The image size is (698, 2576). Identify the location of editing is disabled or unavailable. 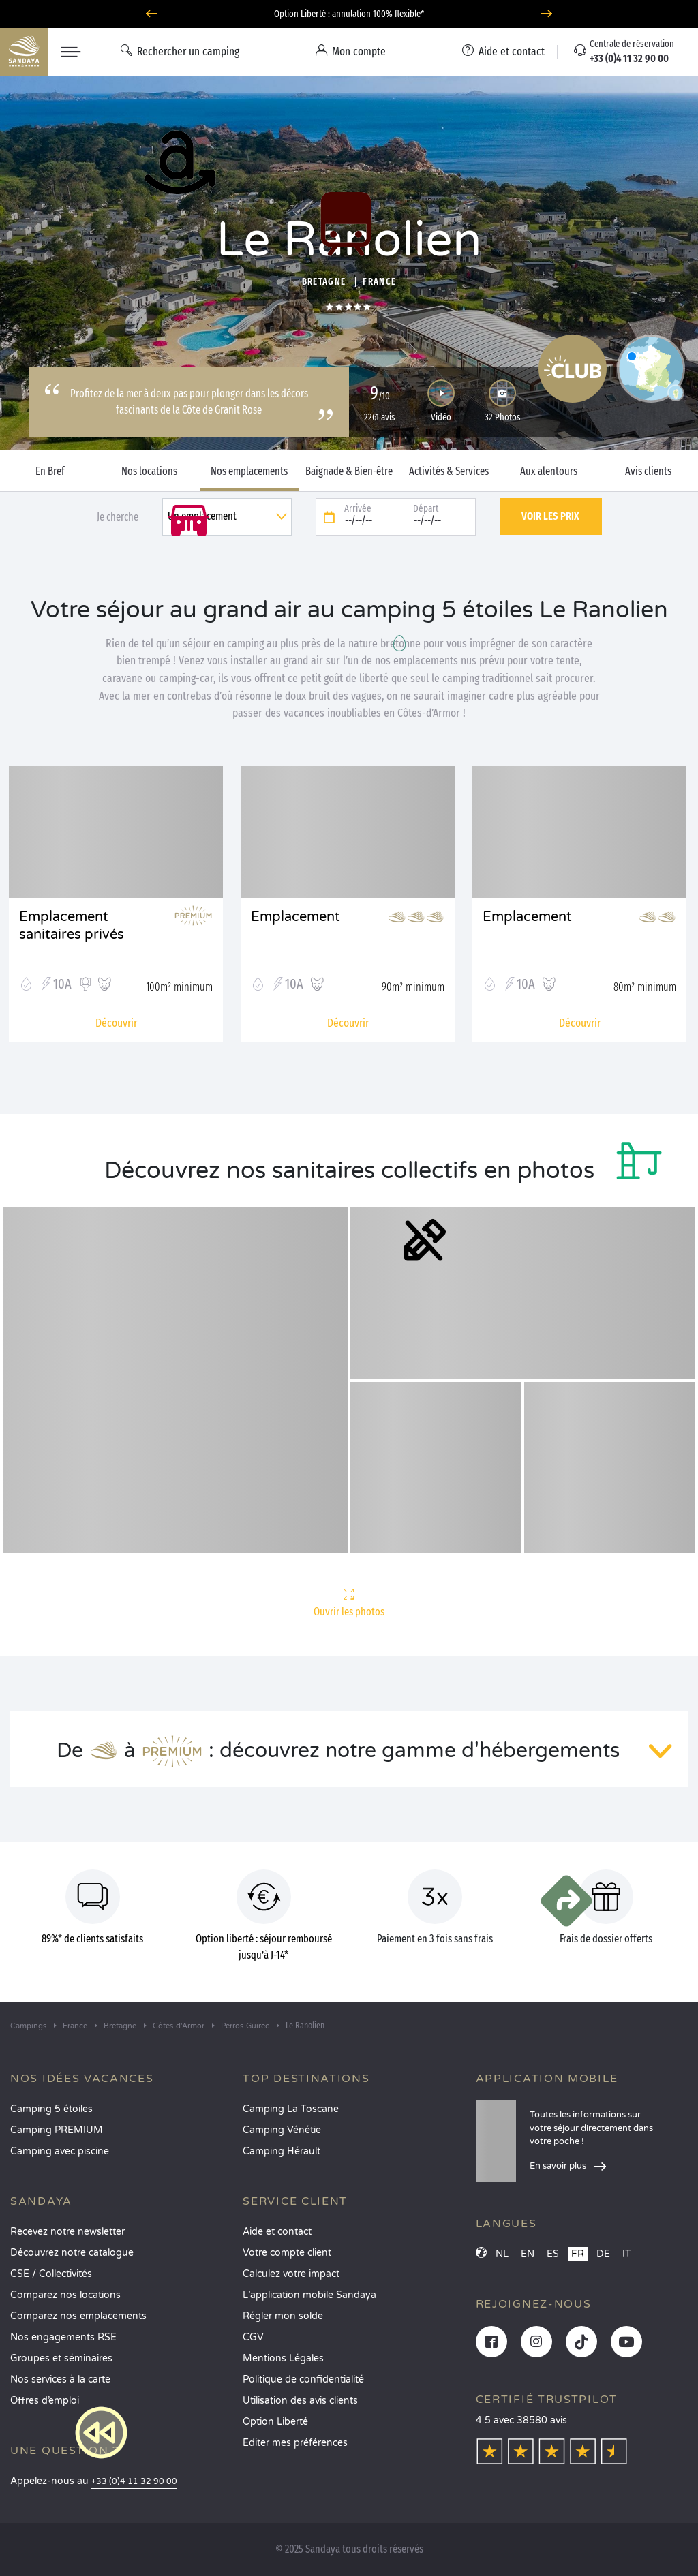
(424, 1241).